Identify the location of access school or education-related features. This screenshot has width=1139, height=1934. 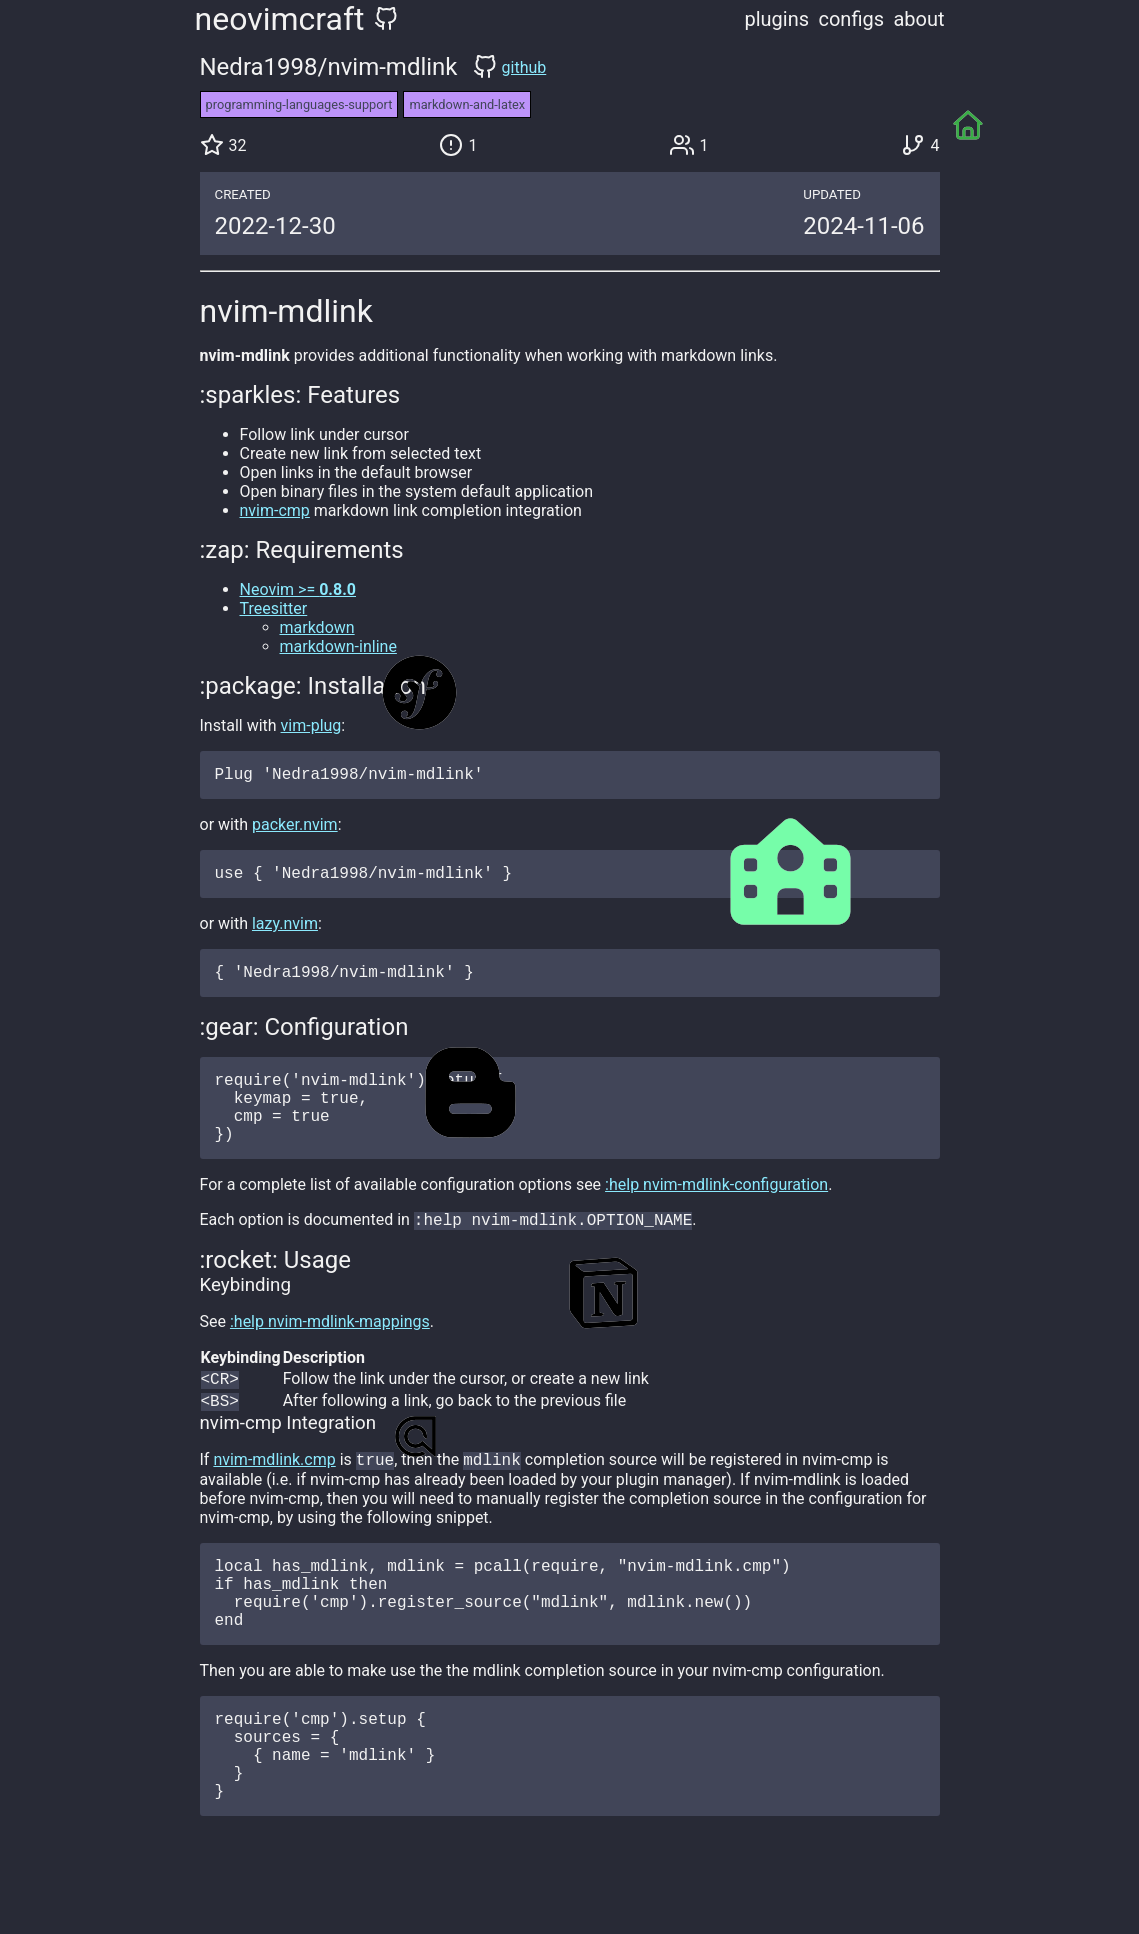
(790, 871).